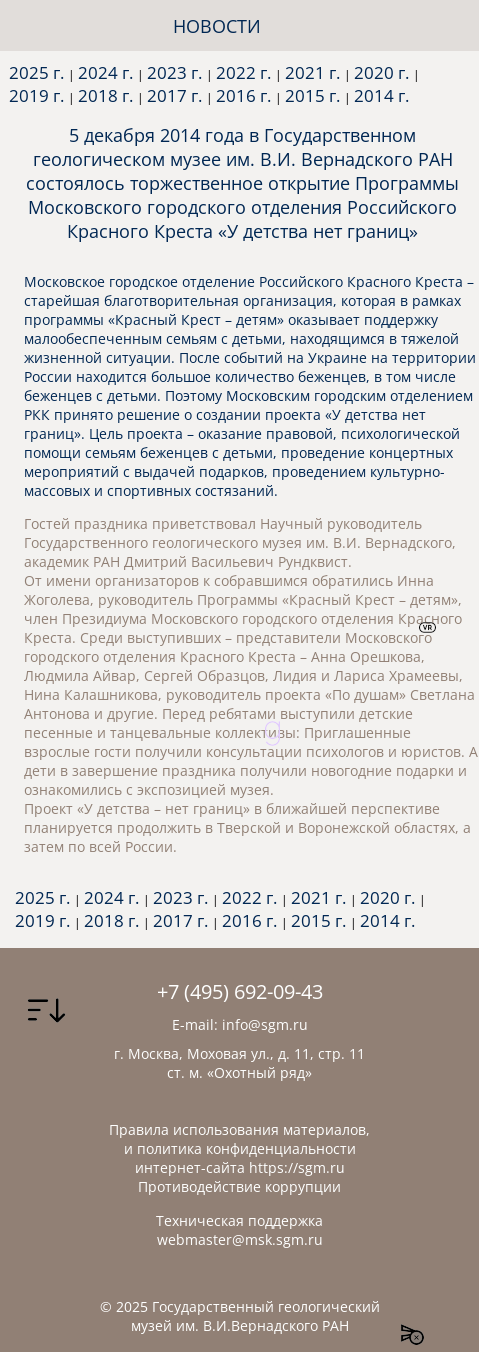 The image size is (479, 1352). Describe the element at coordinates (272, 733) in the screenshot. I see `open the goodreads app` at that location.